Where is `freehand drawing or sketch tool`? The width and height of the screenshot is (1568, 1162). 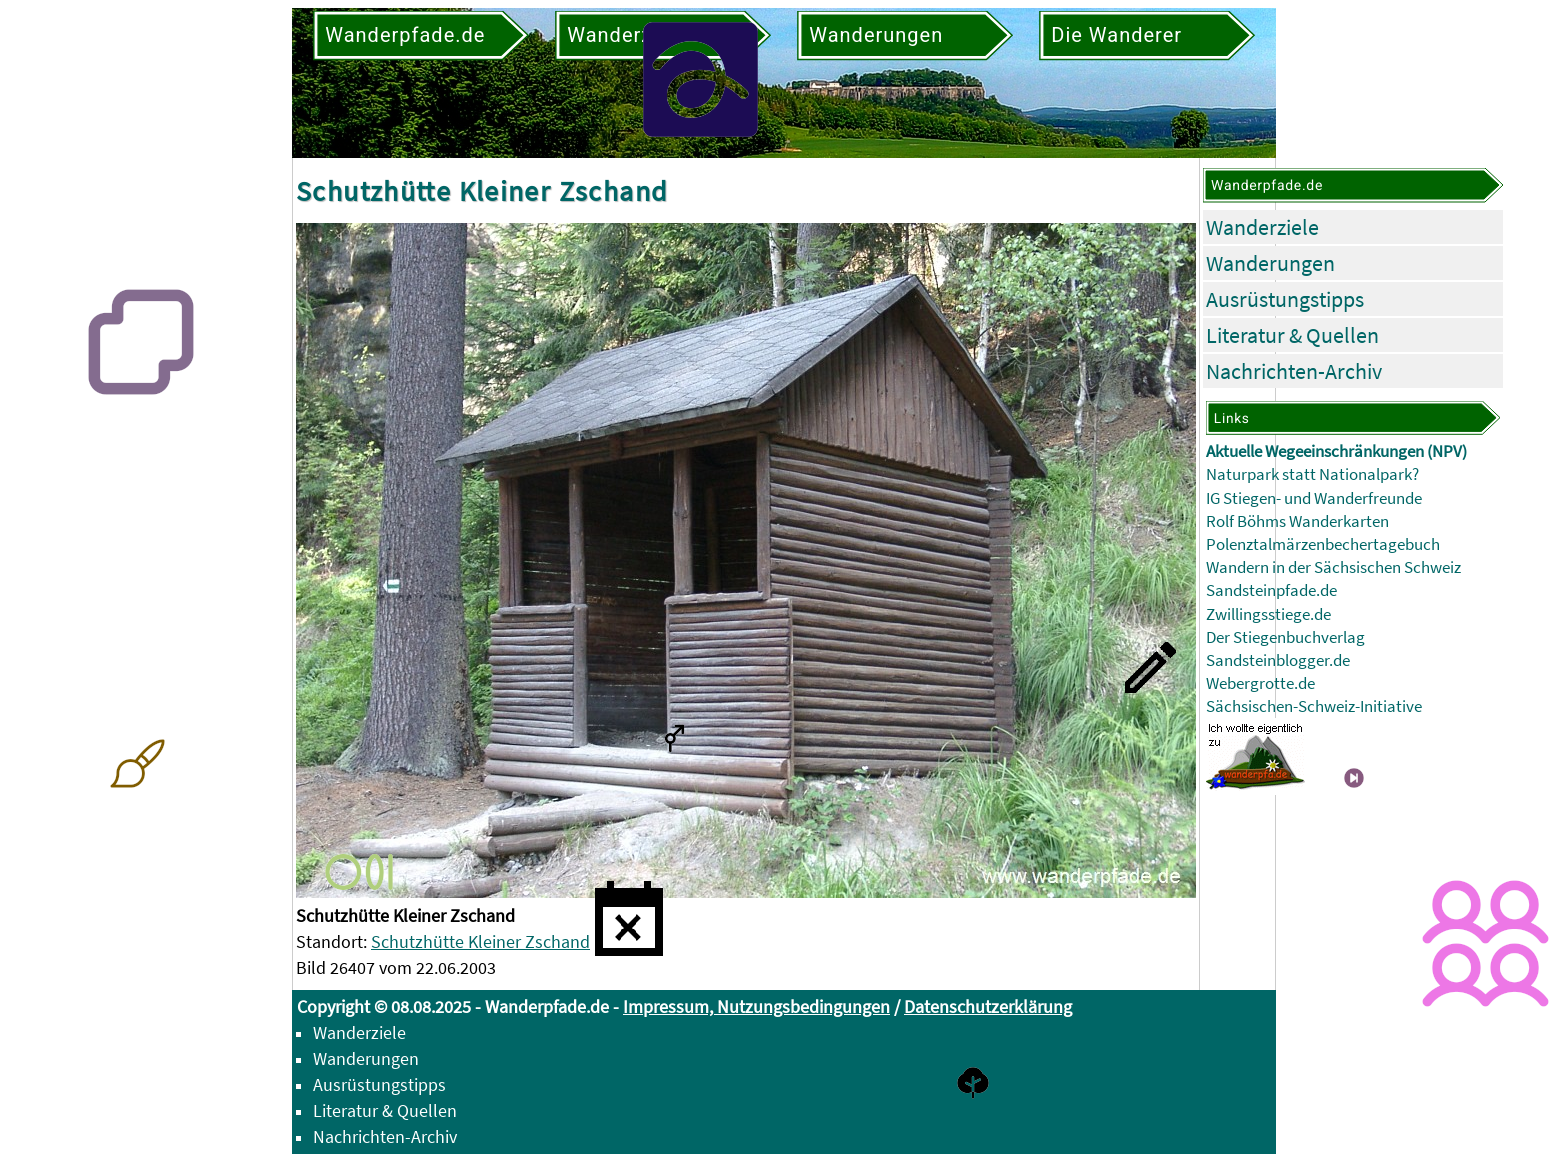 freehand drawing or sketch tool is located at coordinates (700, 79).